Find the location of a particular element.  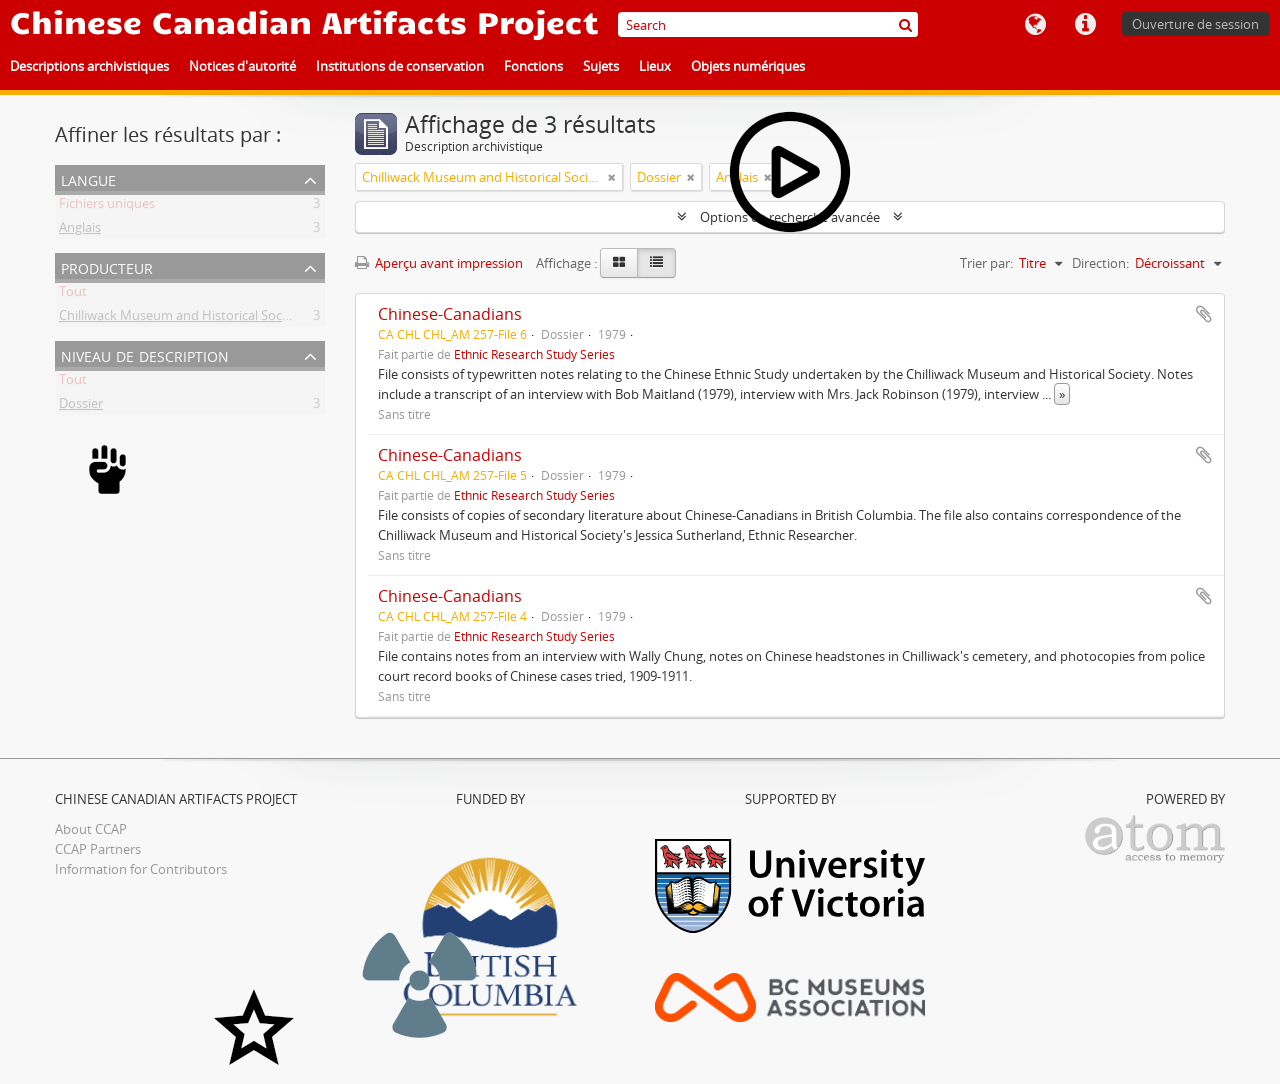

add item to favorites is located at coordinates (254, 1029).